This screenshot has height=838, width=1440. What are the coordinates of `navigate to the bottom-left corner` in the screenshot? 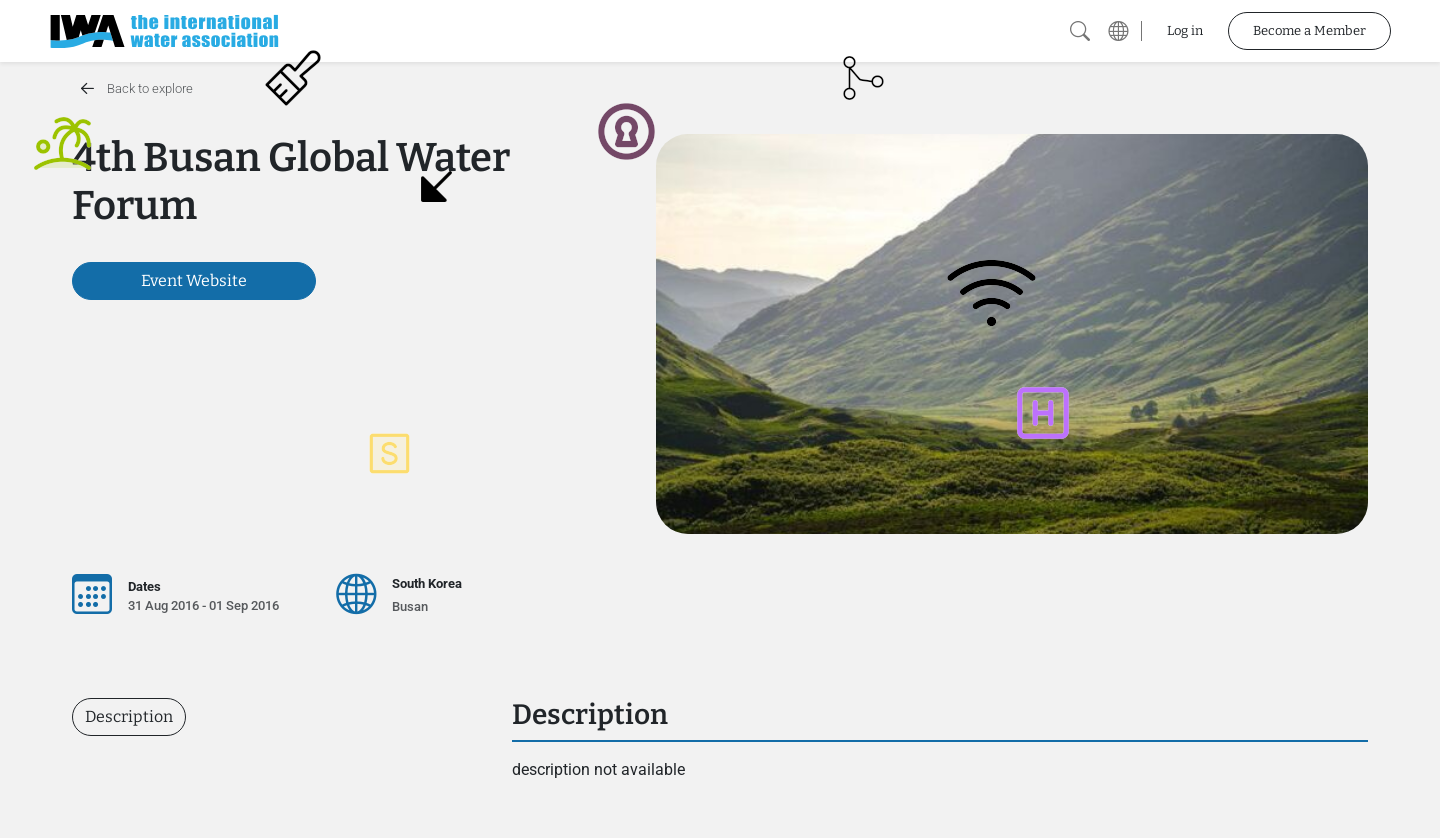 It's located at (436, 186).